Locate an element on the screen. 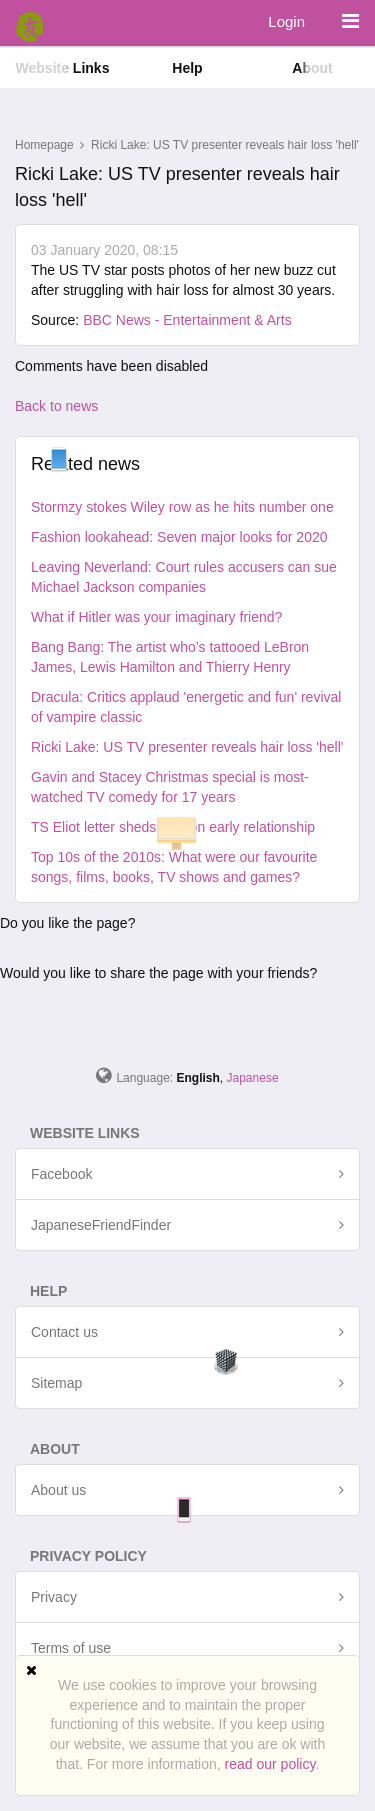 The height and width of the screenshot is (1811, 375). view connected iPad Mini device is located at coordinates (59, 457).